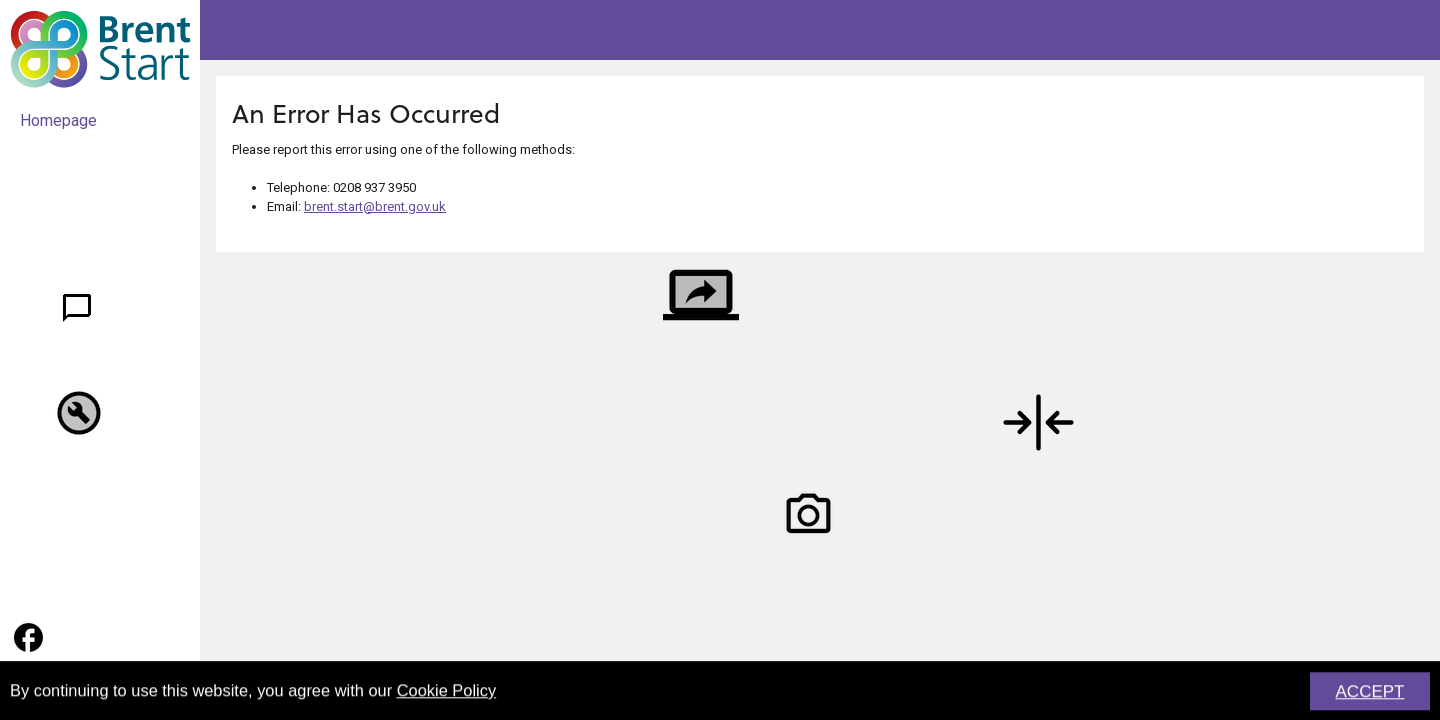  I want to click on take a photo, so click(808, 515).